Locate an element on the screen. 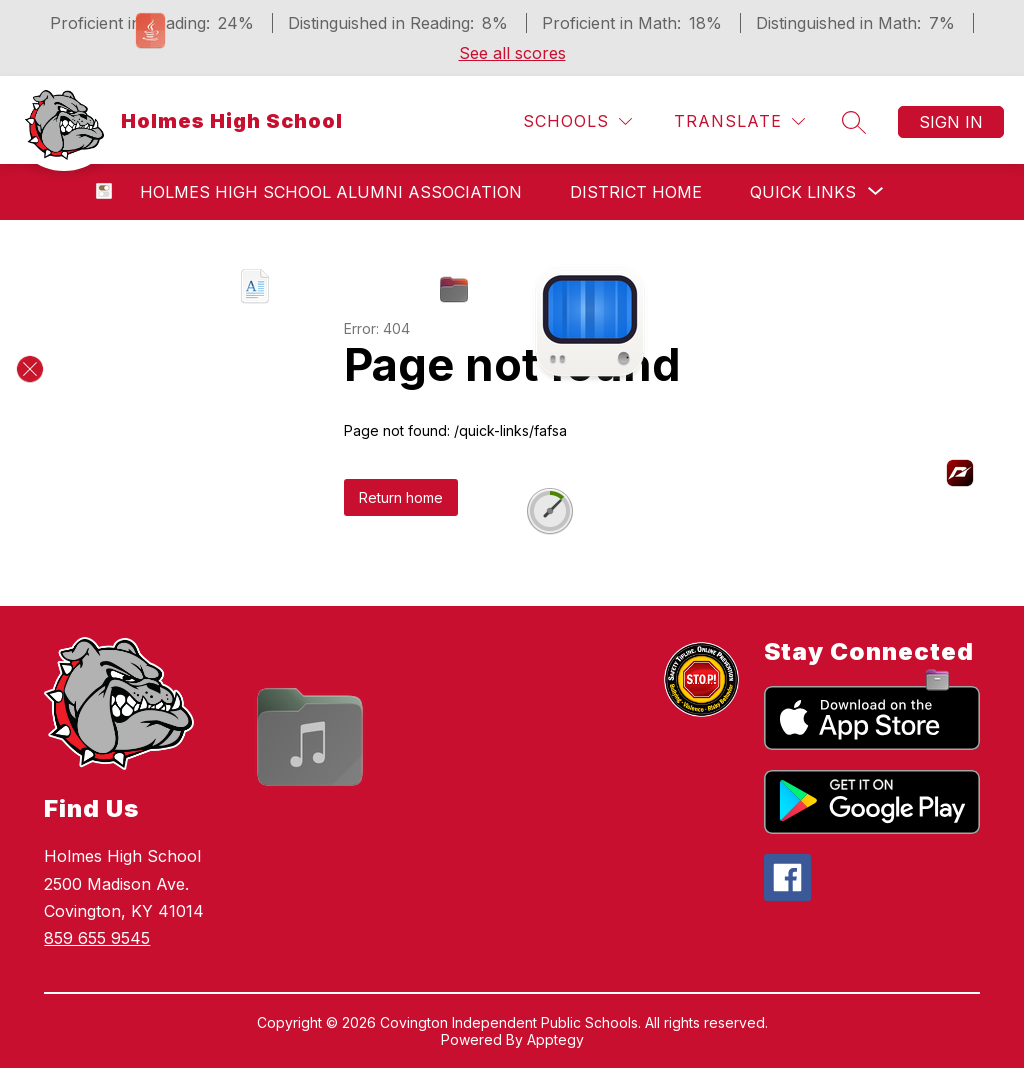 The height and width of the screenshot is (1068, 1024). launch need for speed most wanted 2 is located at coordinates (960, 473).